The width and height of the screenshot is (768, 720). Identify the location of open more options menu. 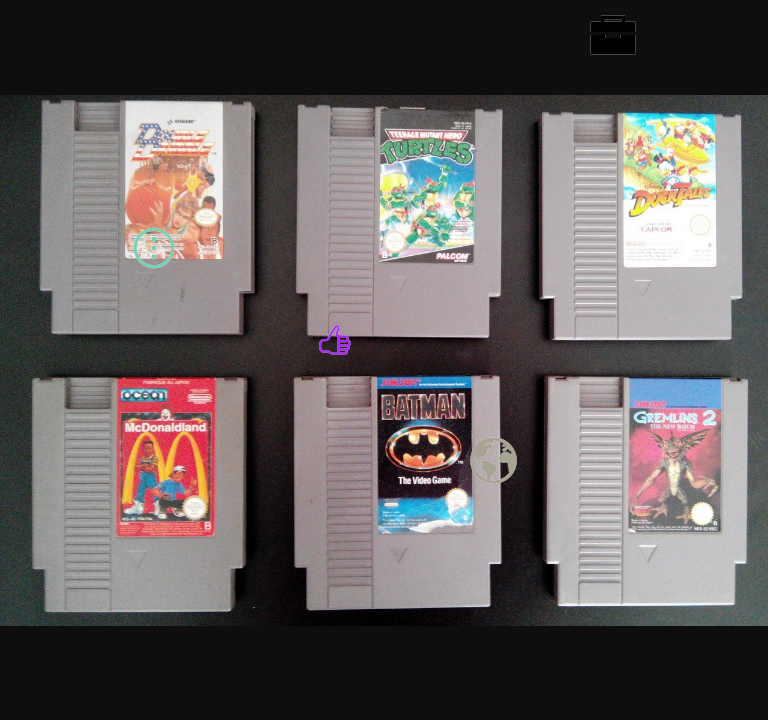
(154, 248).